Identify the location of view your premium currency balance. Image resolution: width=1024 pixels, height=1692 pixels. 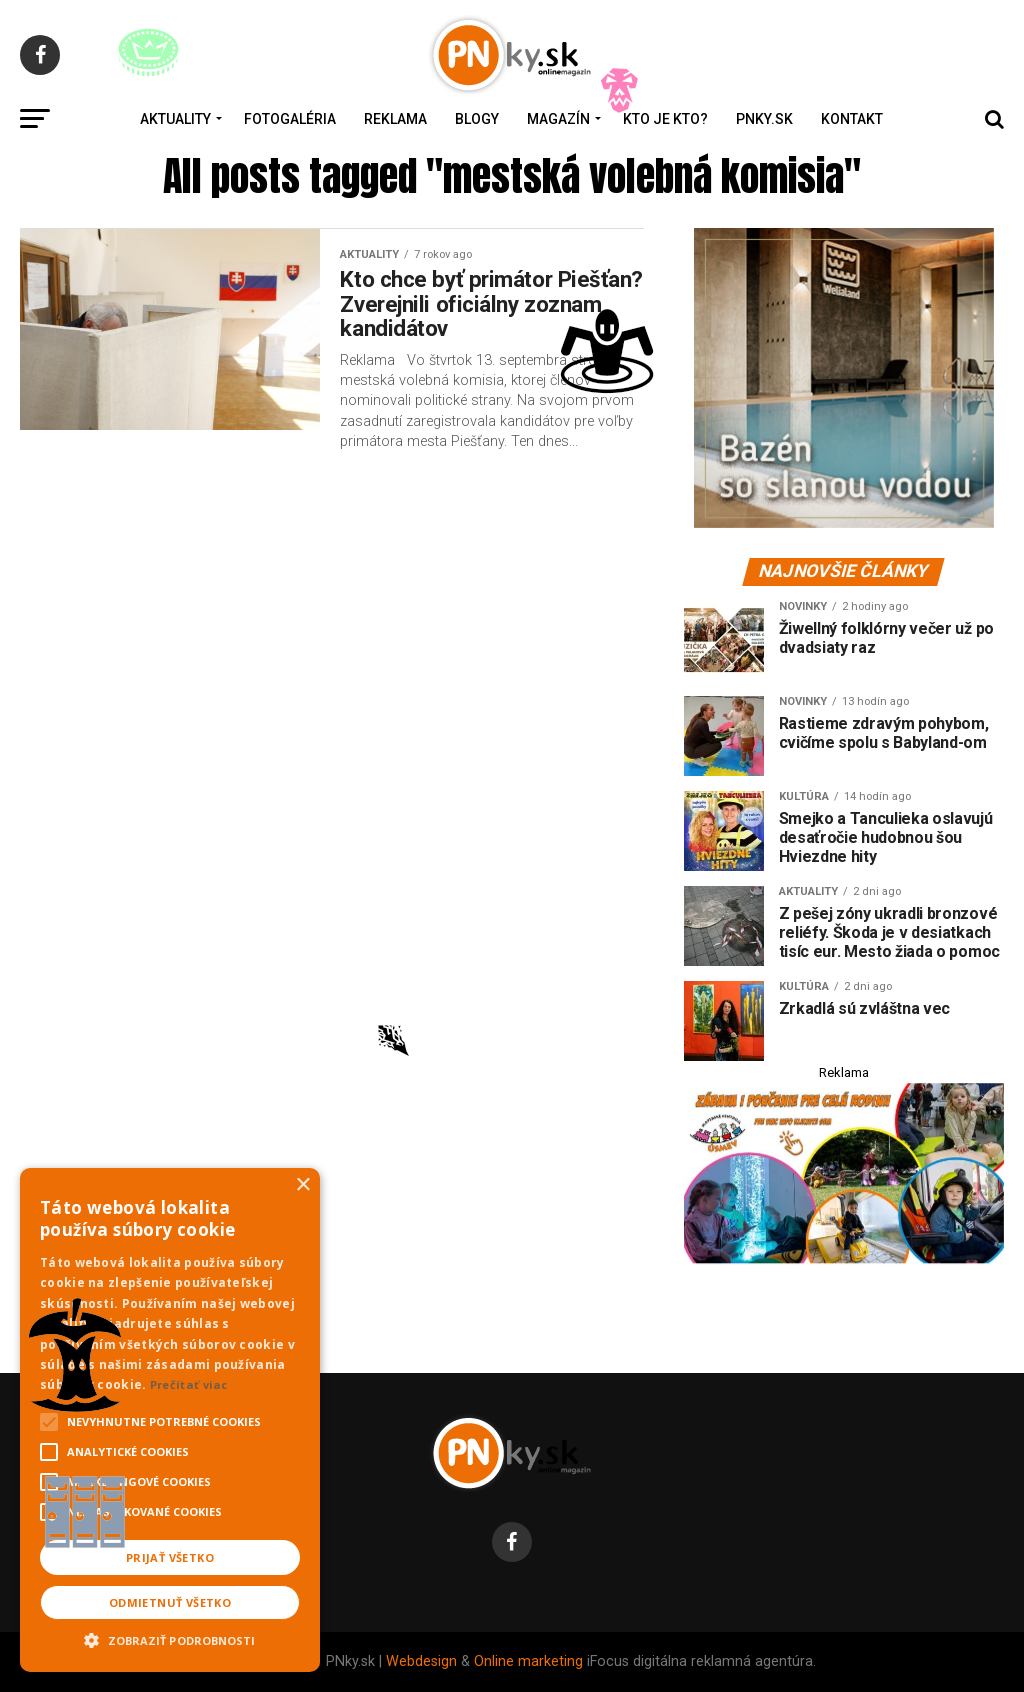
(148, 52).